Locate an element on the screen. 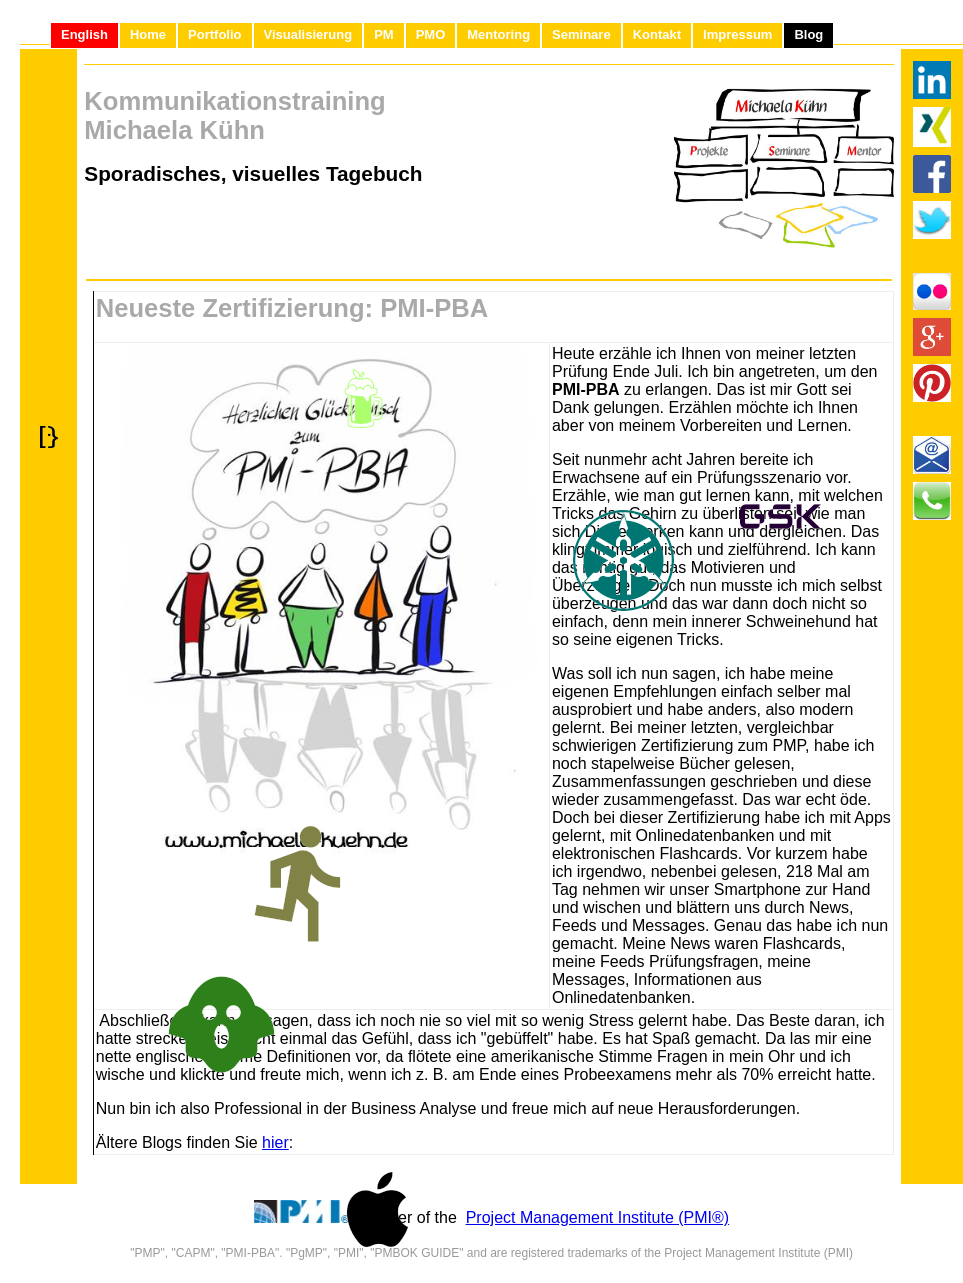 The image size is (963, 1283). link to homebrew package manager website is located at coordinates (363, 398).